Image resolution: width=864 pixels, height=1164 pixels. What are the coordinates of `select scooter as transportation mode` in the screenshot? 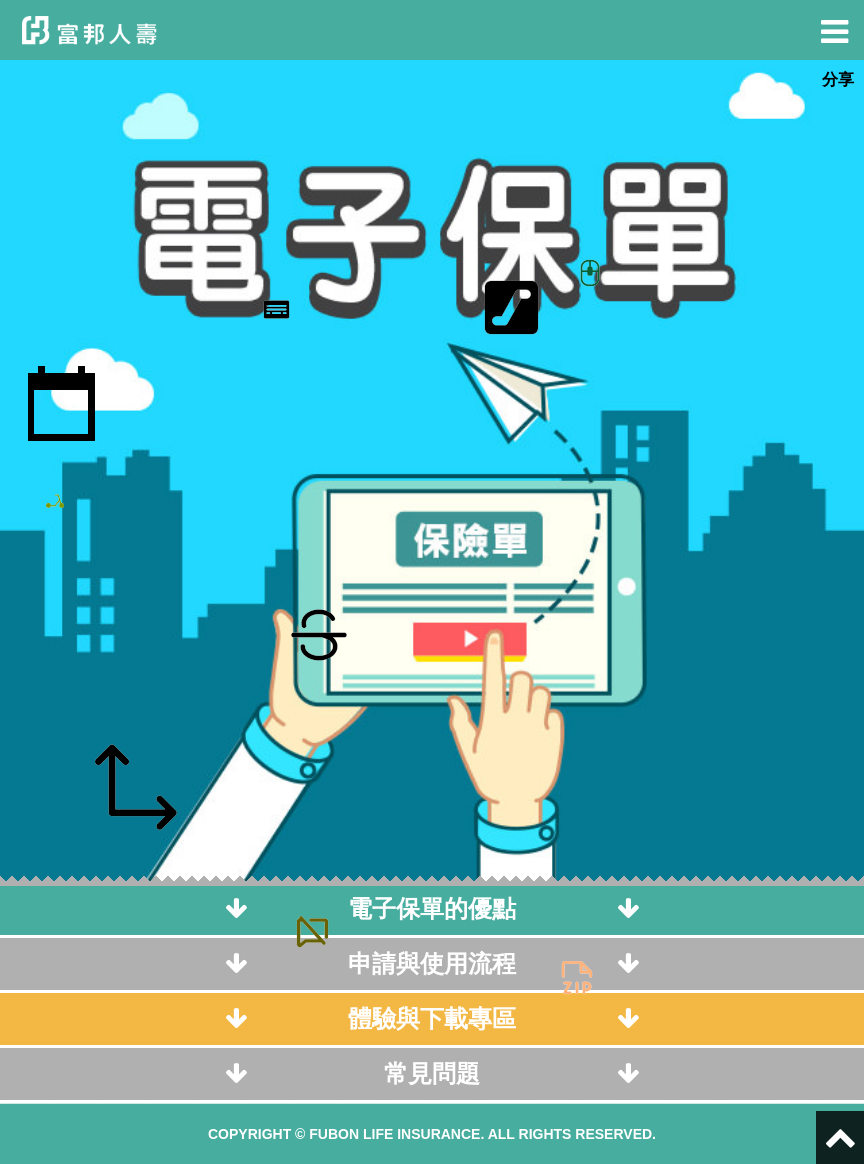 It's located at (55, 502).